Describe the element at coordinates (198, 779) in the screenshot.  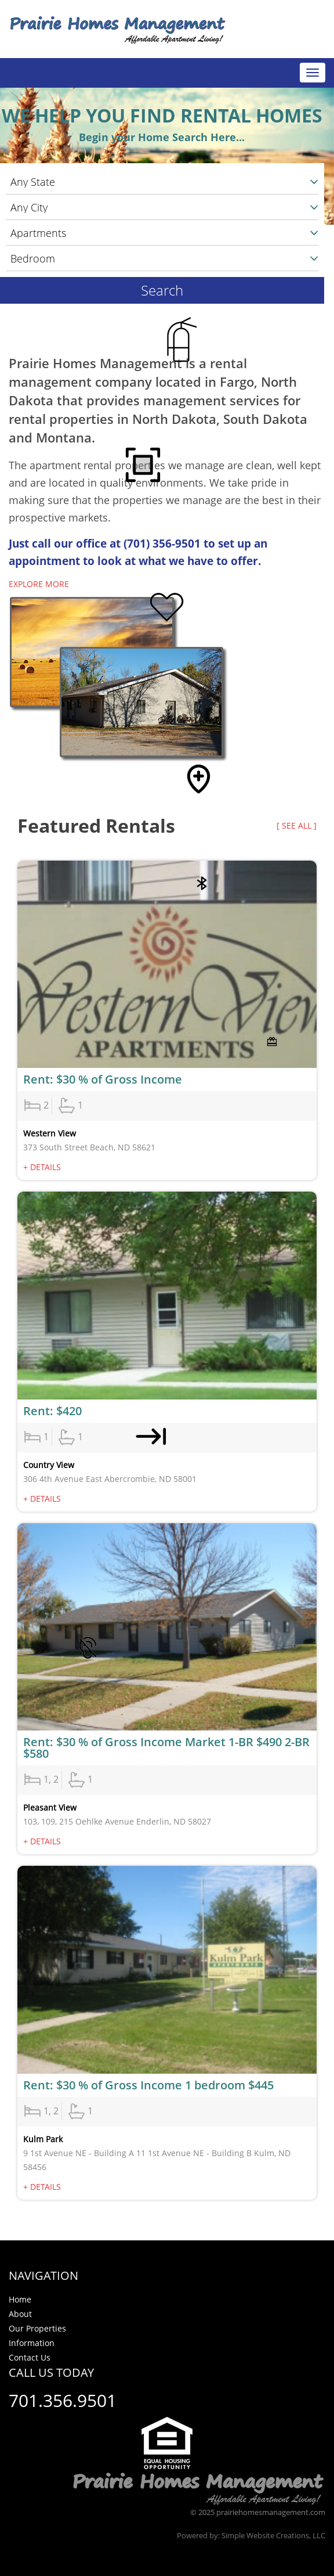
I see `add a new location pin` at that location.